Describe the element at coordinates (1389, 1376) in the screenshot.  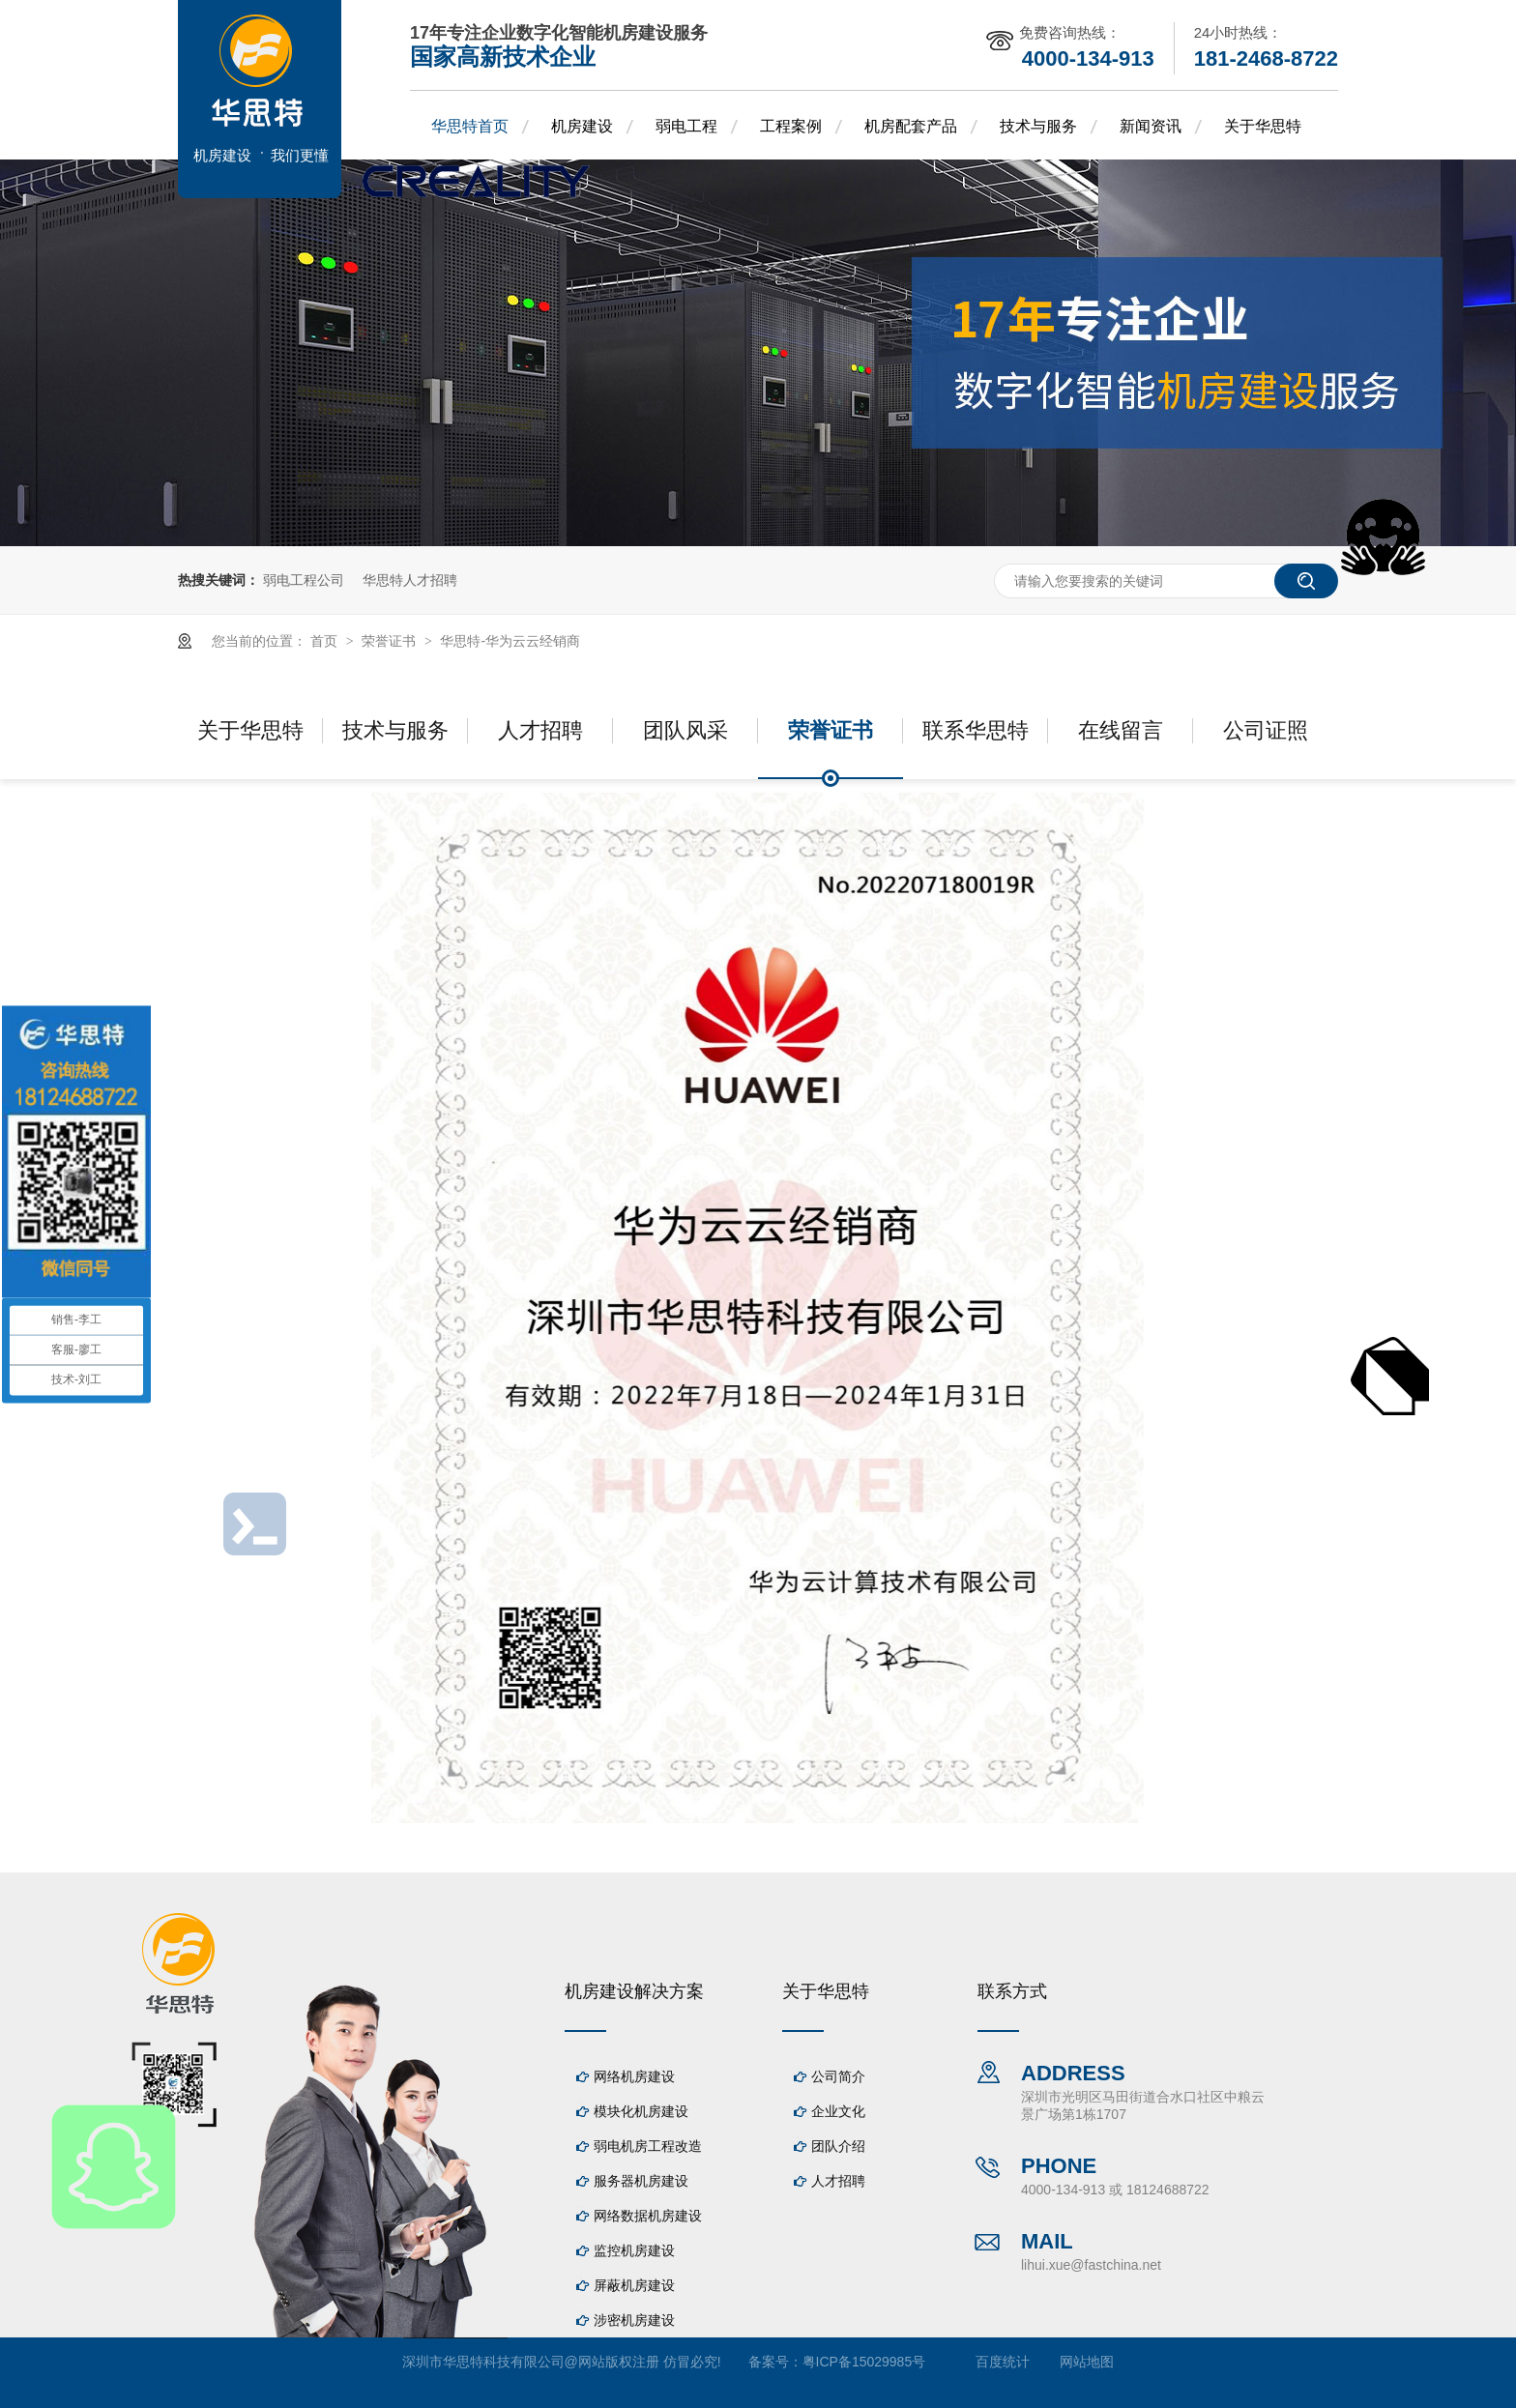
I see `dart programming language logo` at that location.